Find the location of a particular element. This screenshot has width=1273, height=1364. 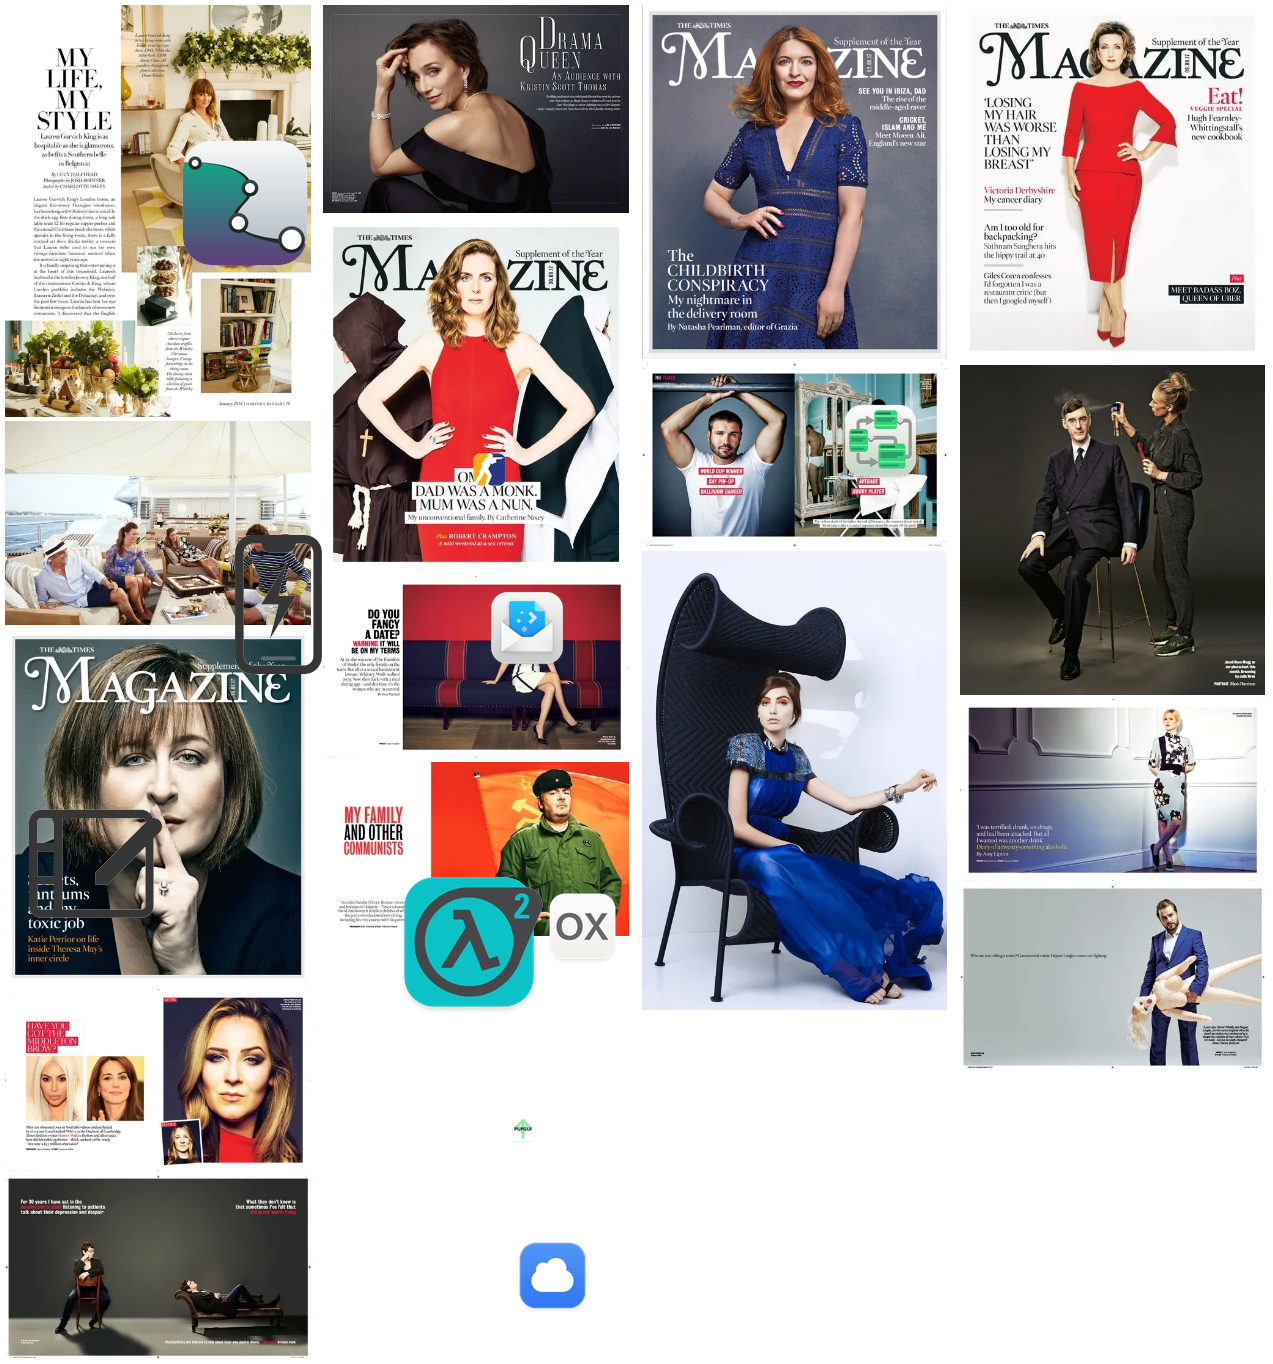

view phone battery status is located at coordinates (278, 604).